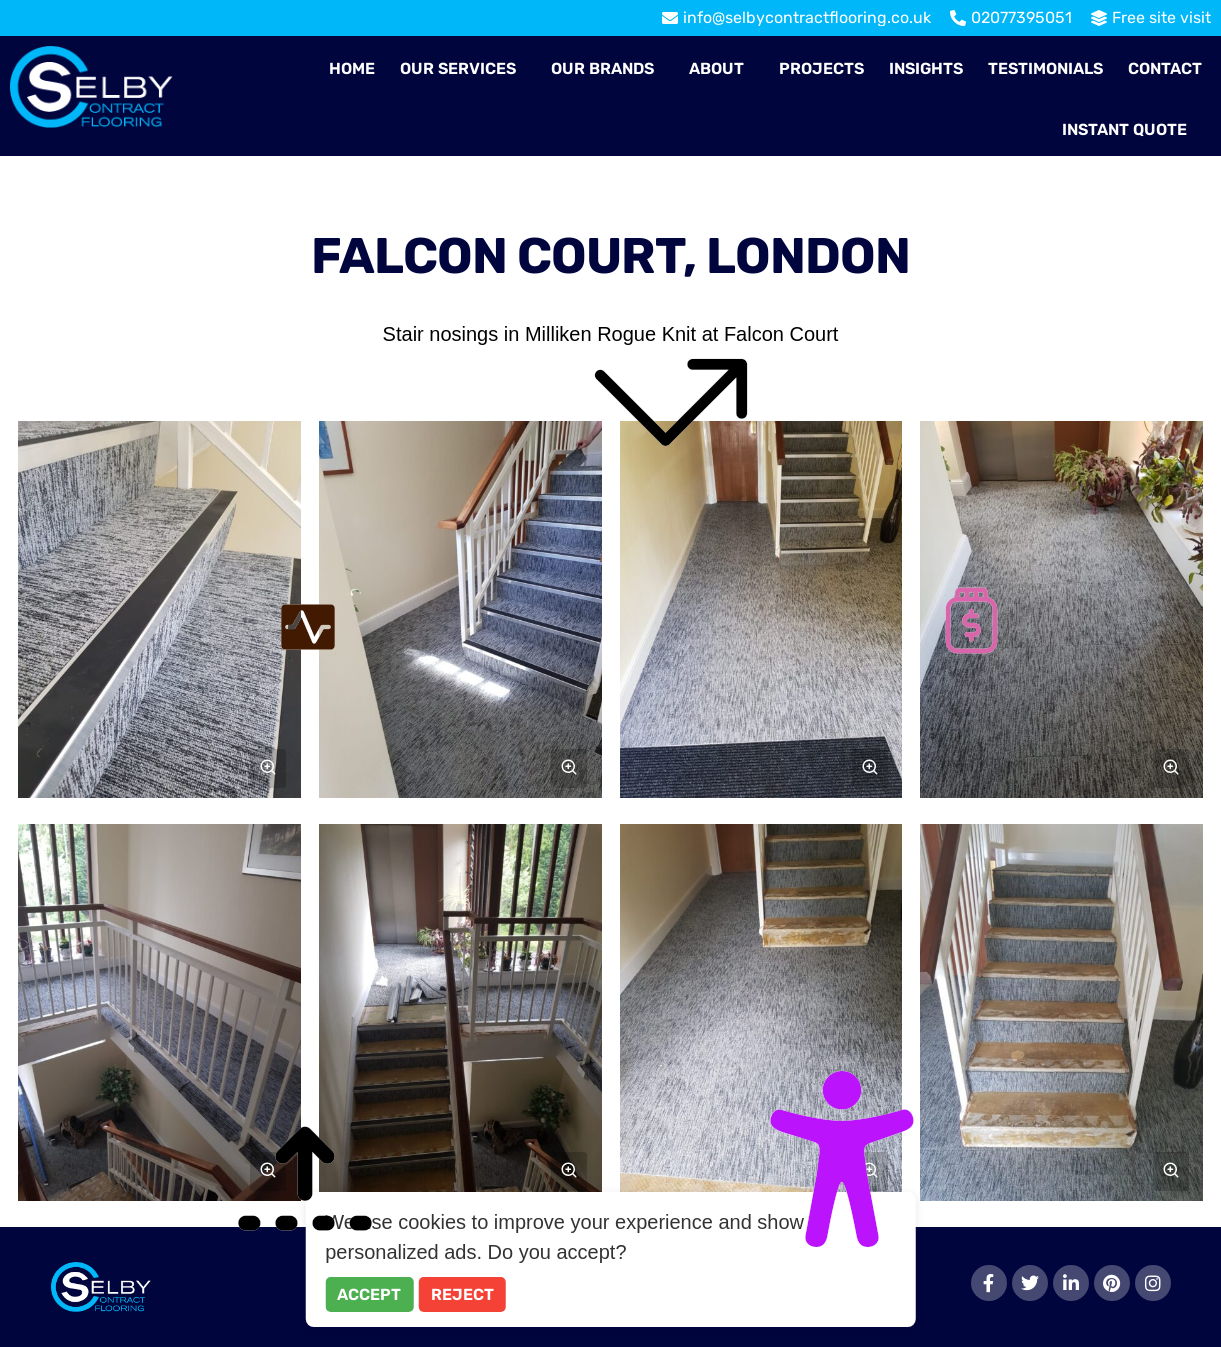 This screenshot has width=1221, height=1347. What do you see at coordinates (305, 1186) in the screenshot?
I see `collapse content upward` at bounding box center [305, 1186].